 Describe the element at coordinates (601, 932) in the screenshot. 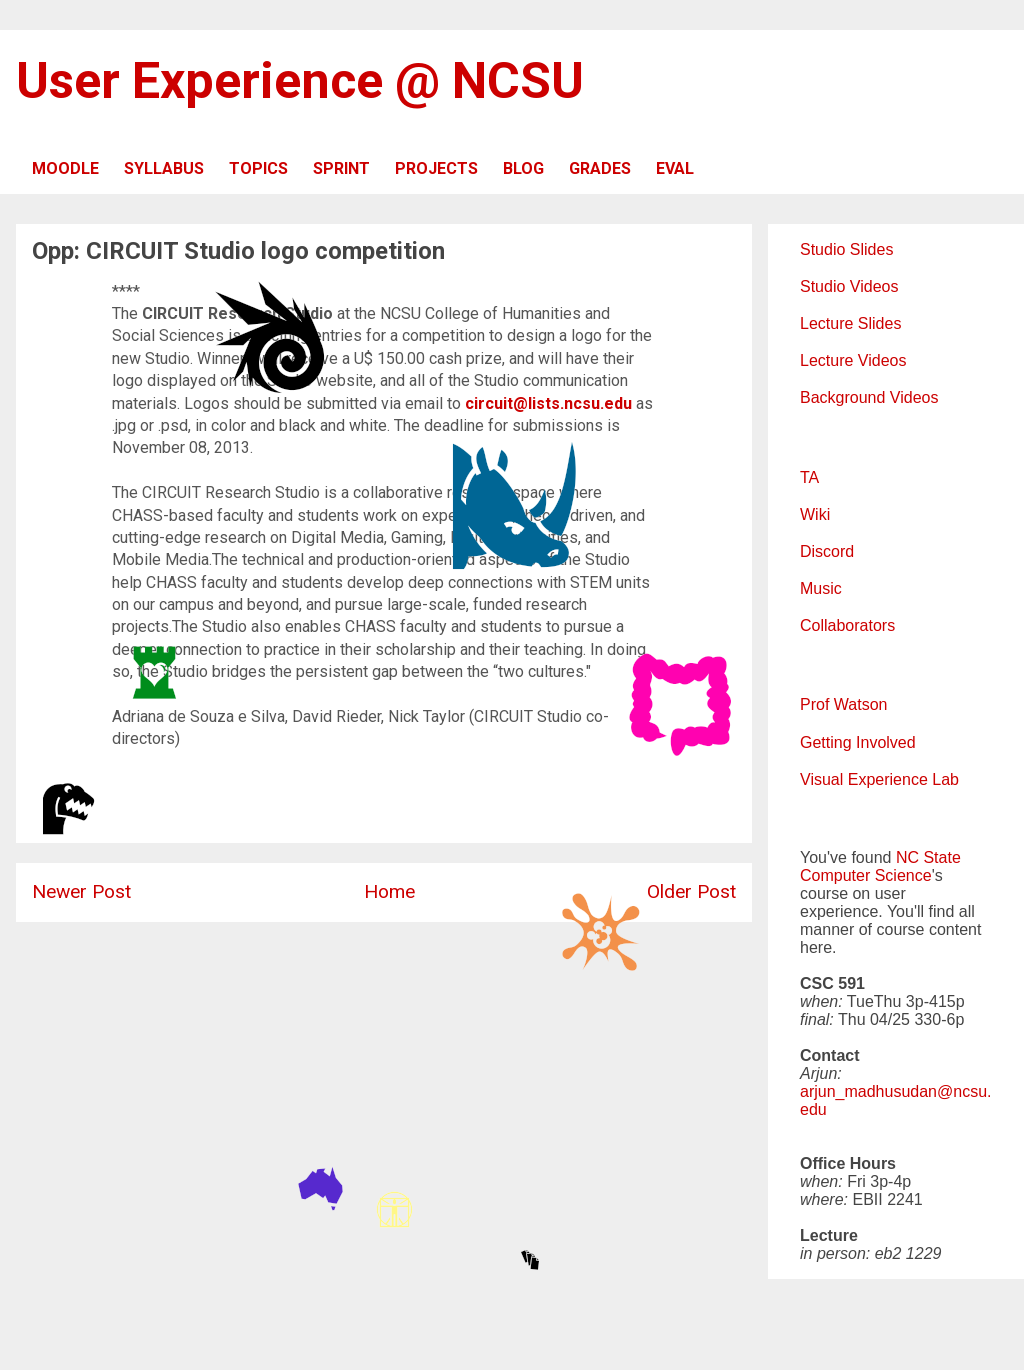

I see `indicates a biological or molecular element in a game` at that location.